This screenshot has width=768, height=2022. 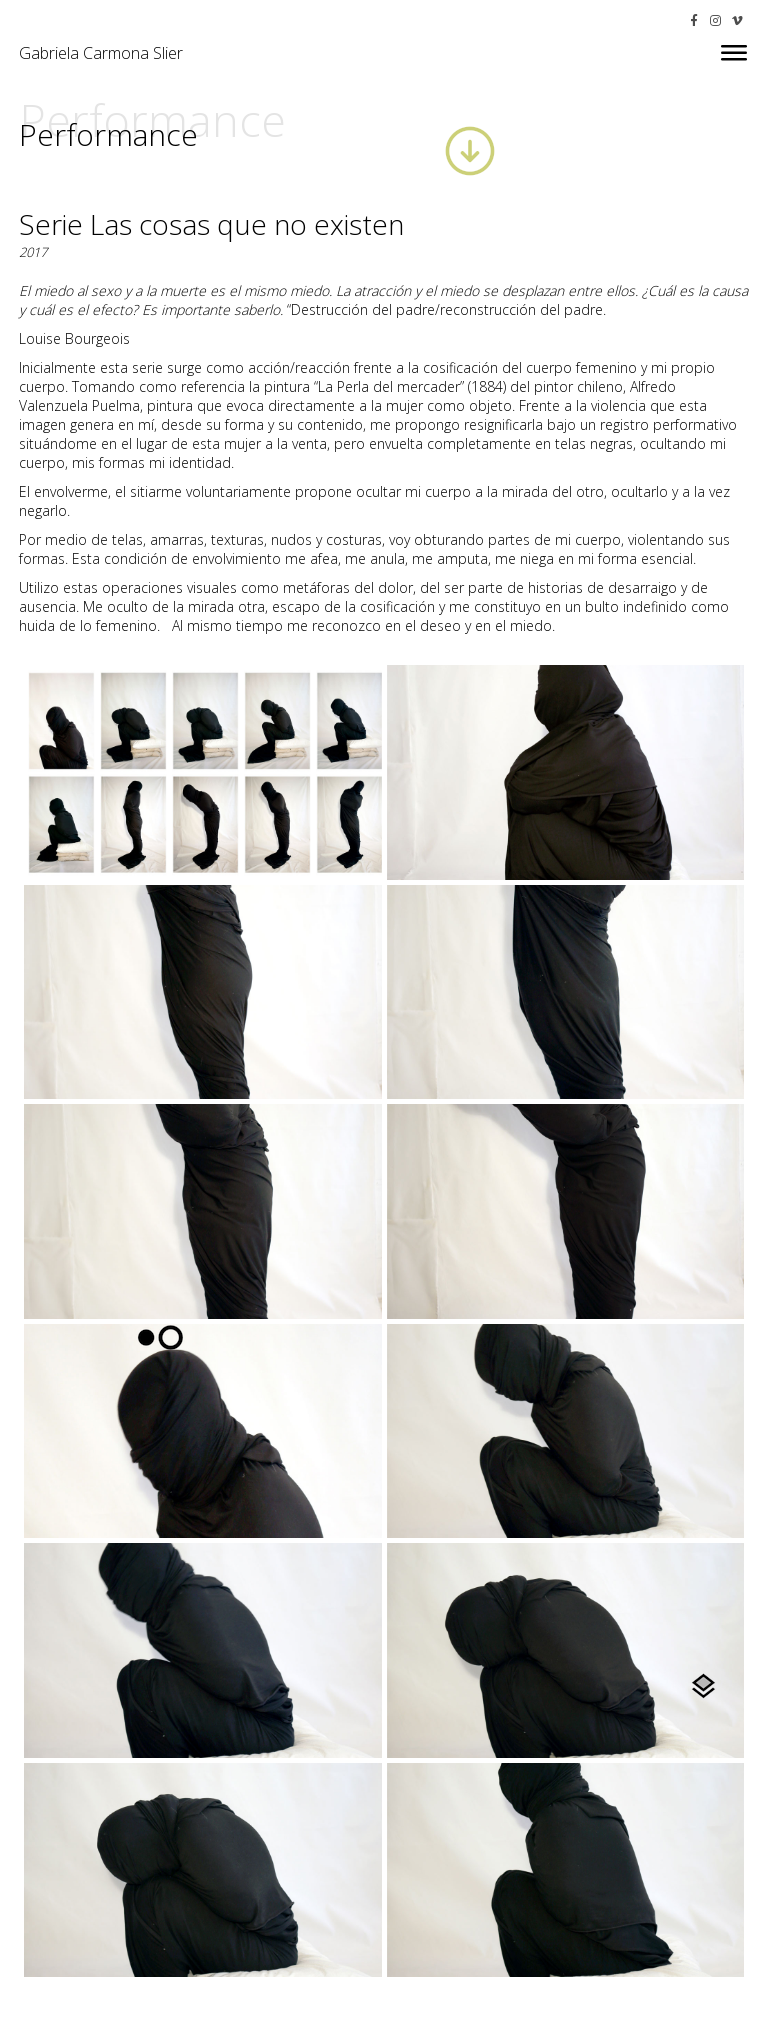 I want to click on toggle map layers or overlays, so click(x=703, y=1686).